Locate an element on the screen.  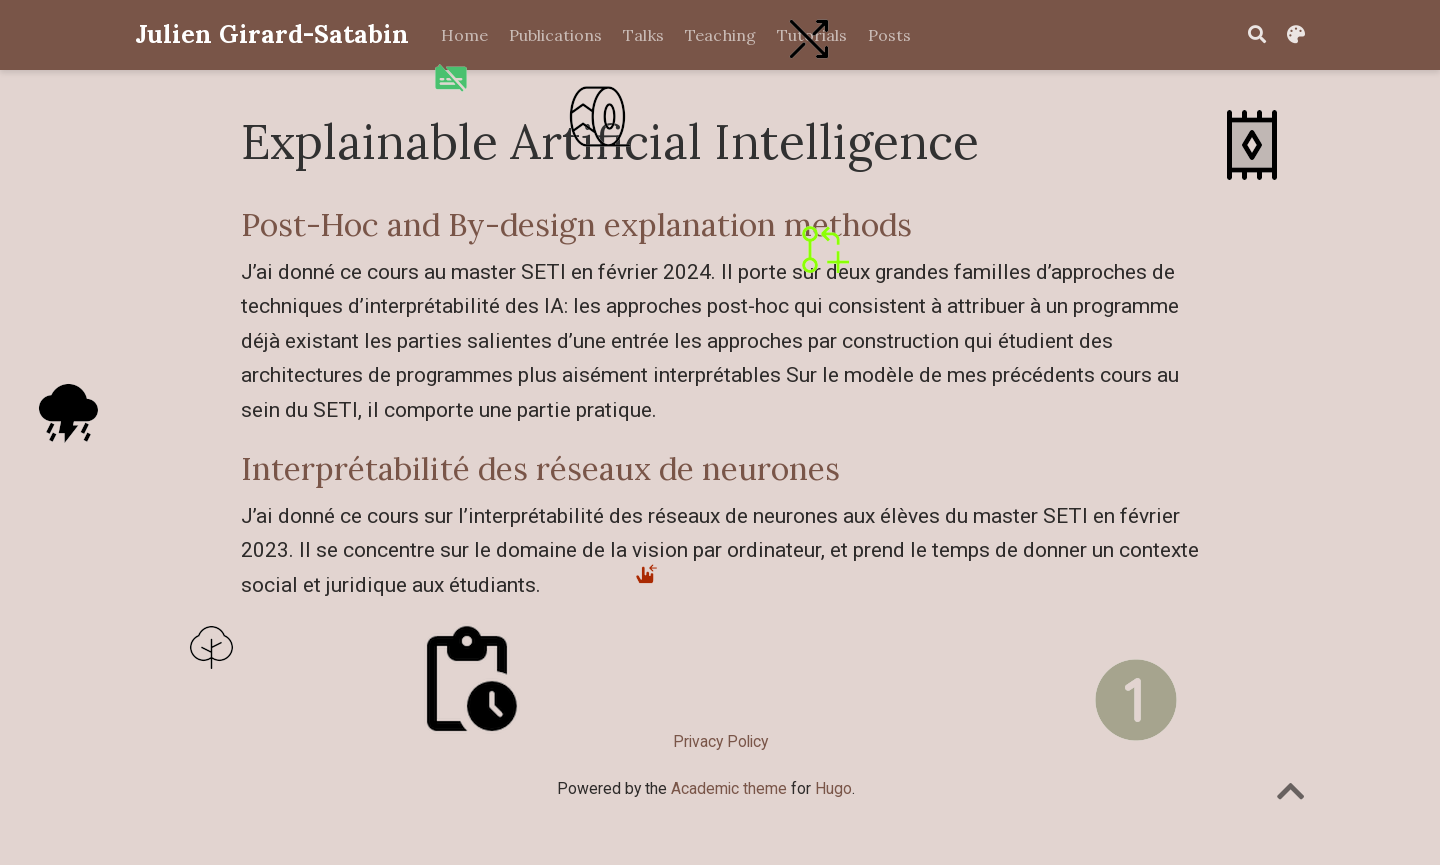
view tasks awaiting completion is located at coordinates (467, 681).